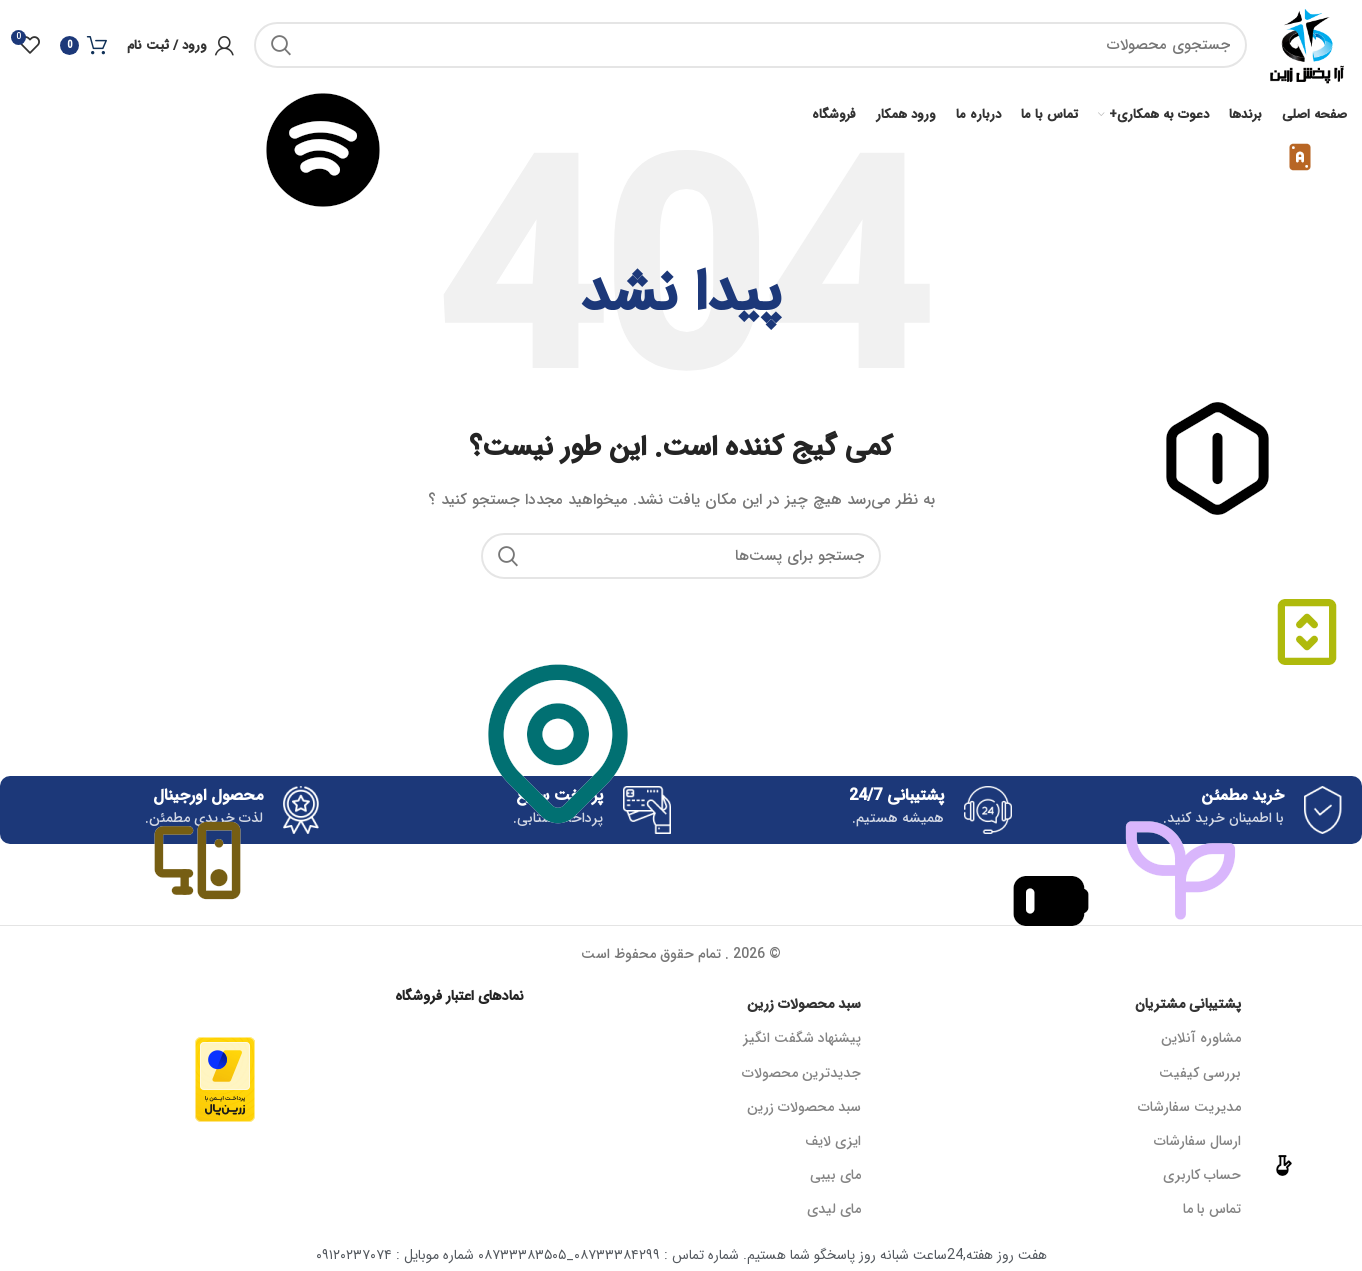 This screenshot has height=1271, width=1362. What do you see at coordinates (1307, 632) in the screenshot?
I see `access elevator controls or floor selection` at bounding box center [1307, 632].